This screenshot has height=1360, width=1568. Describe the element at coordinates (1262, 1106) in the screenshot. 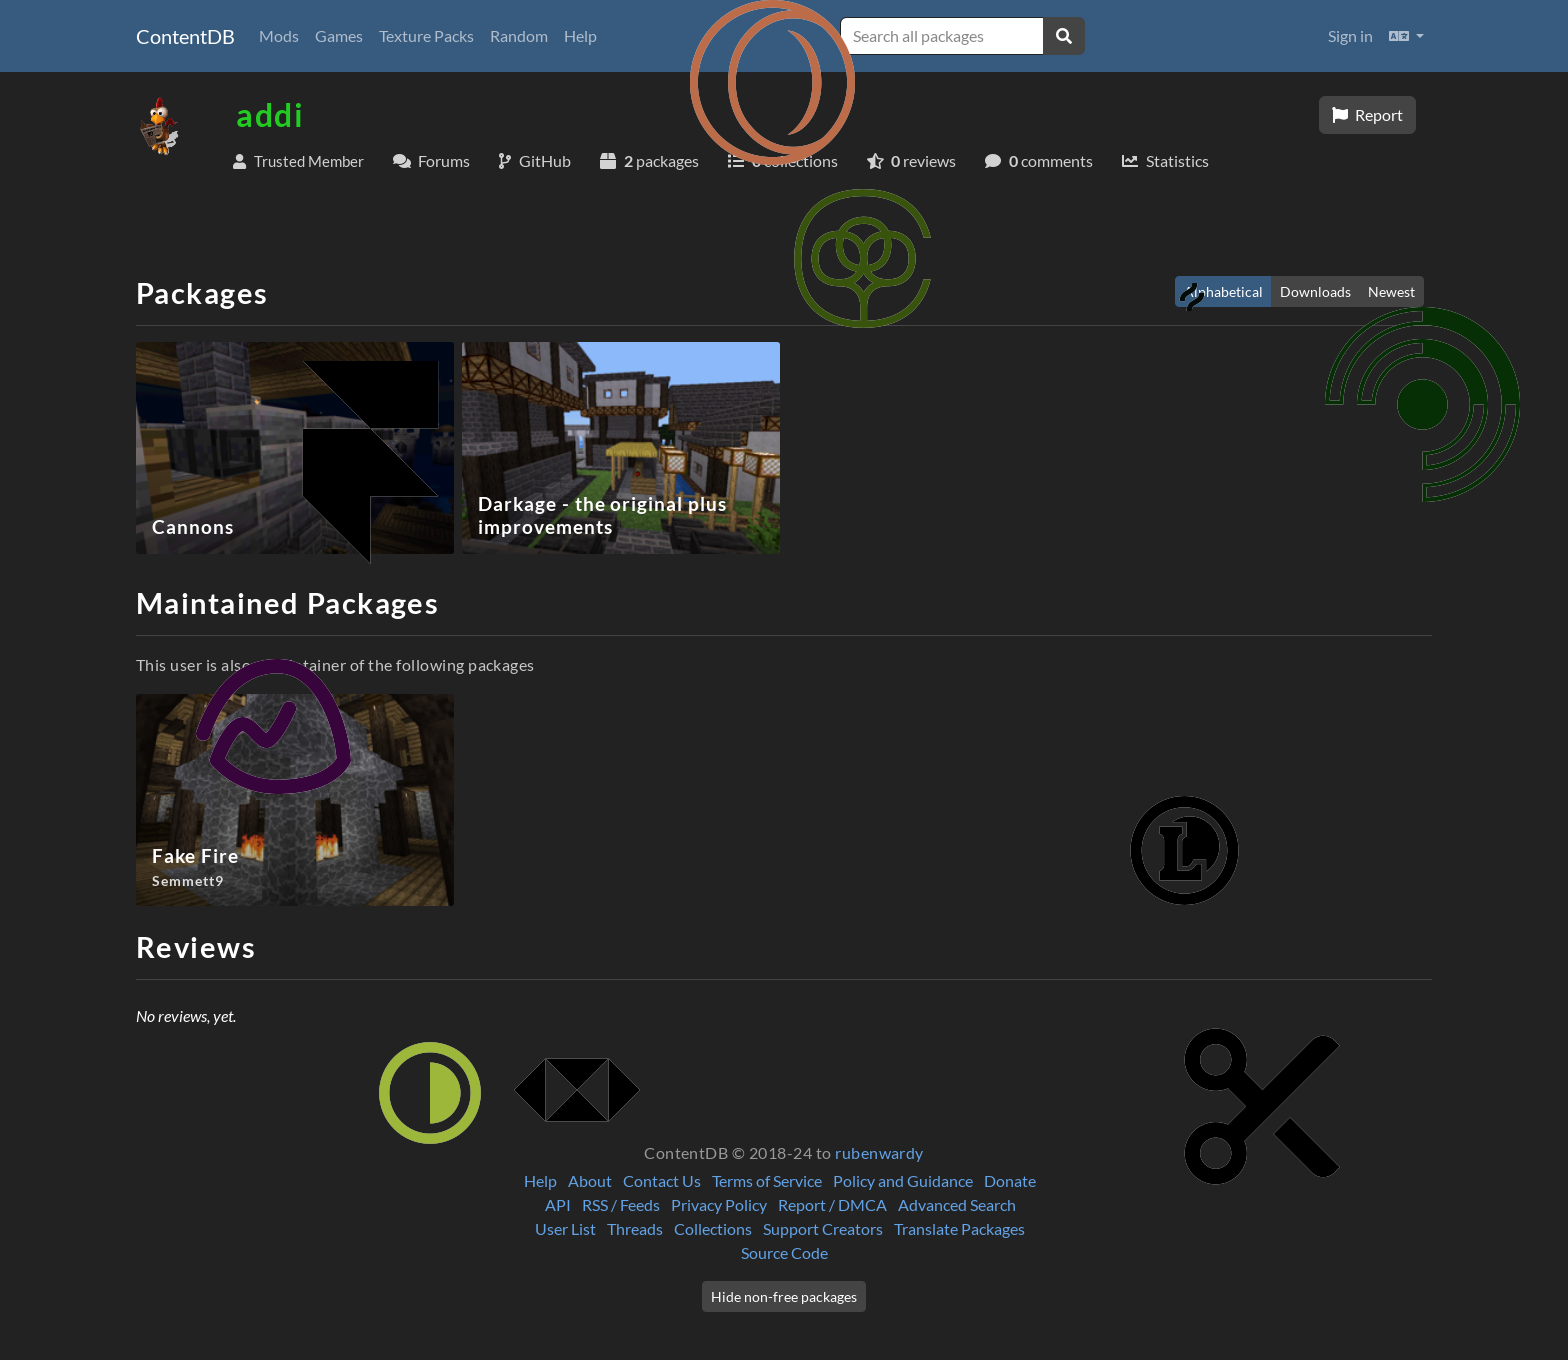

I see `cut selected content` at that location.